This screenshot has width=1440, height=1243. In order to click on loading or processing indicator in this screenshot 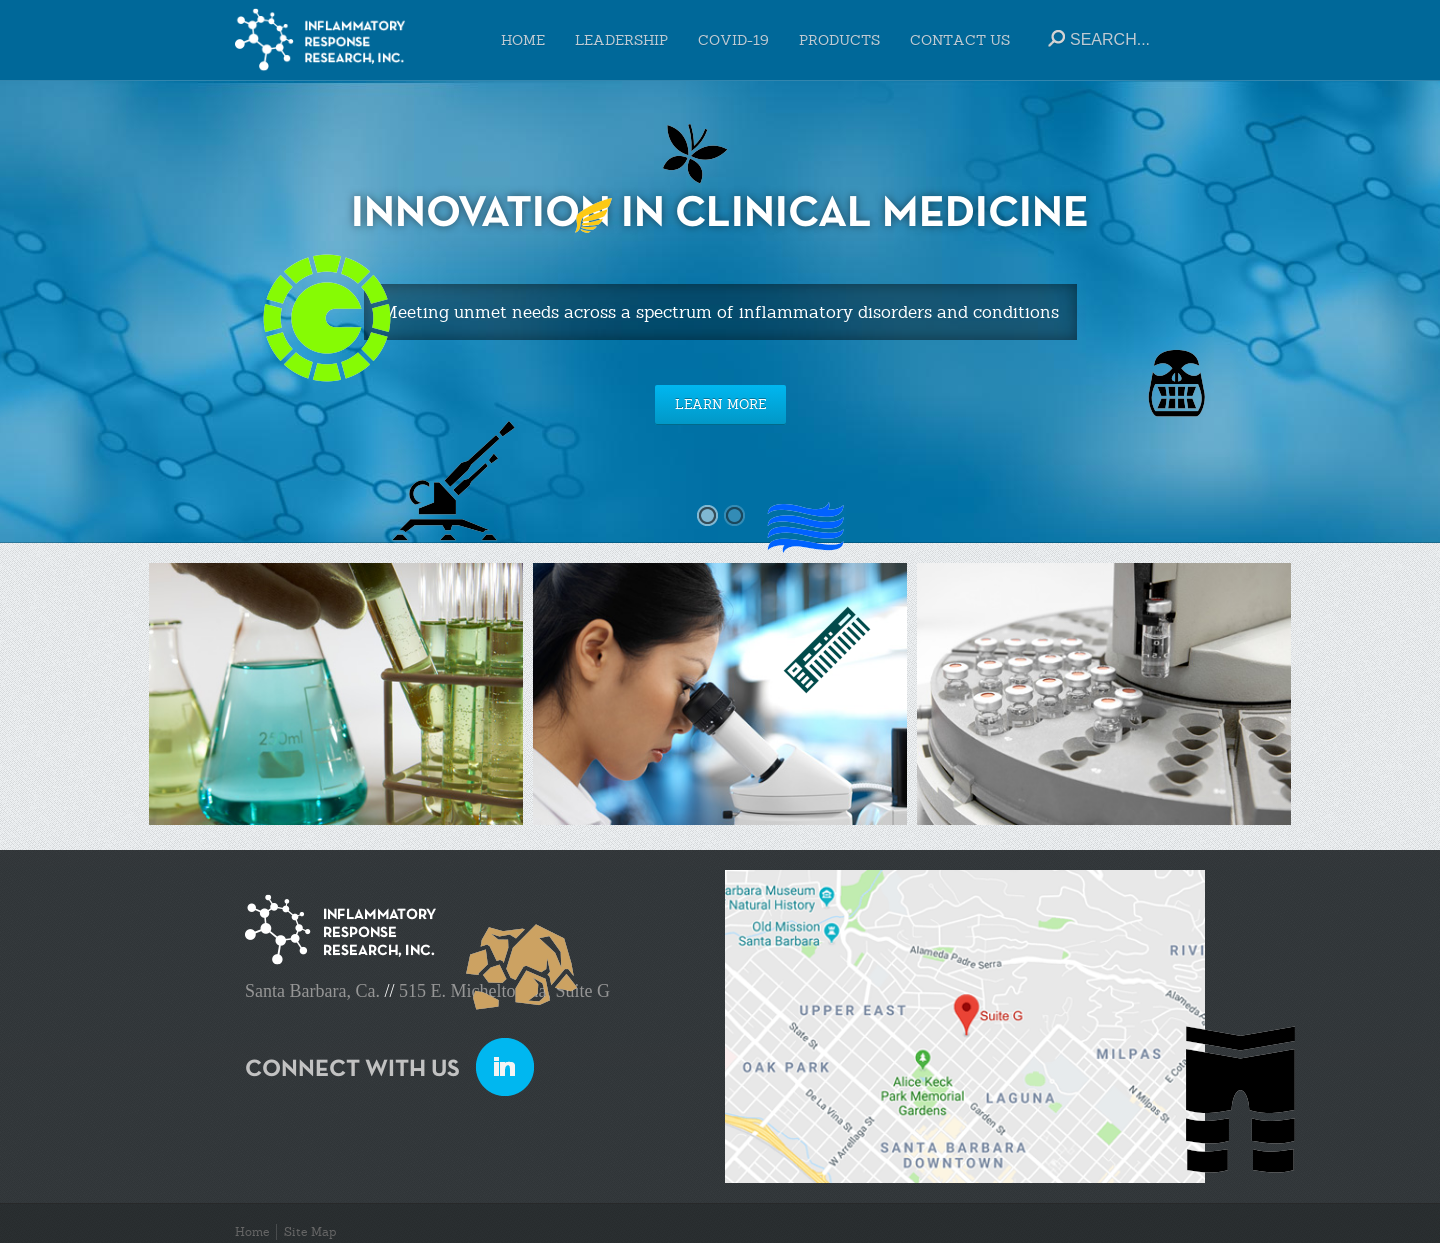, I will do `click(327, 318)`.